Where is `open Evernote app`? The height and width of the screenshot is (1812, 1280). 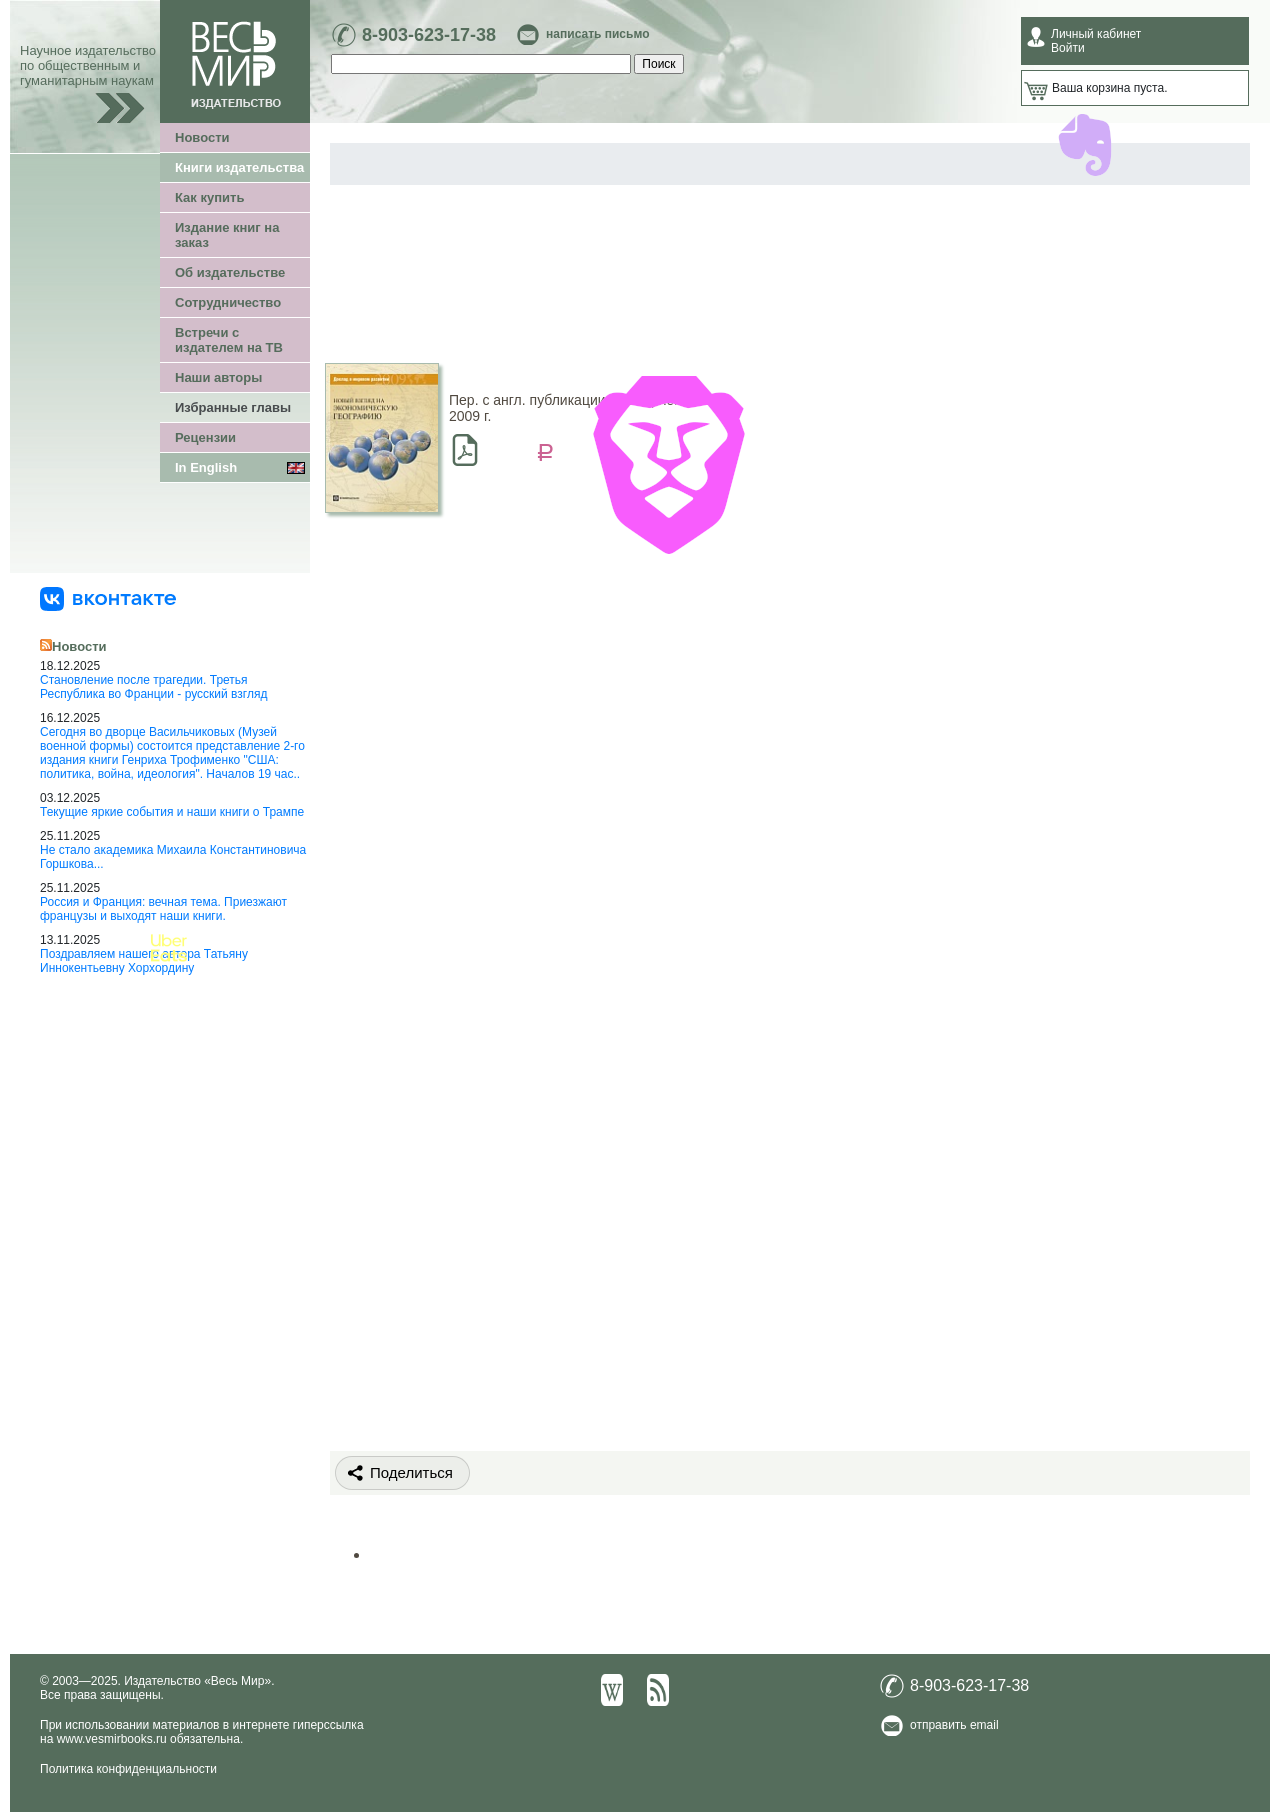 open Evernote app is located at coordinates (1085, 145).